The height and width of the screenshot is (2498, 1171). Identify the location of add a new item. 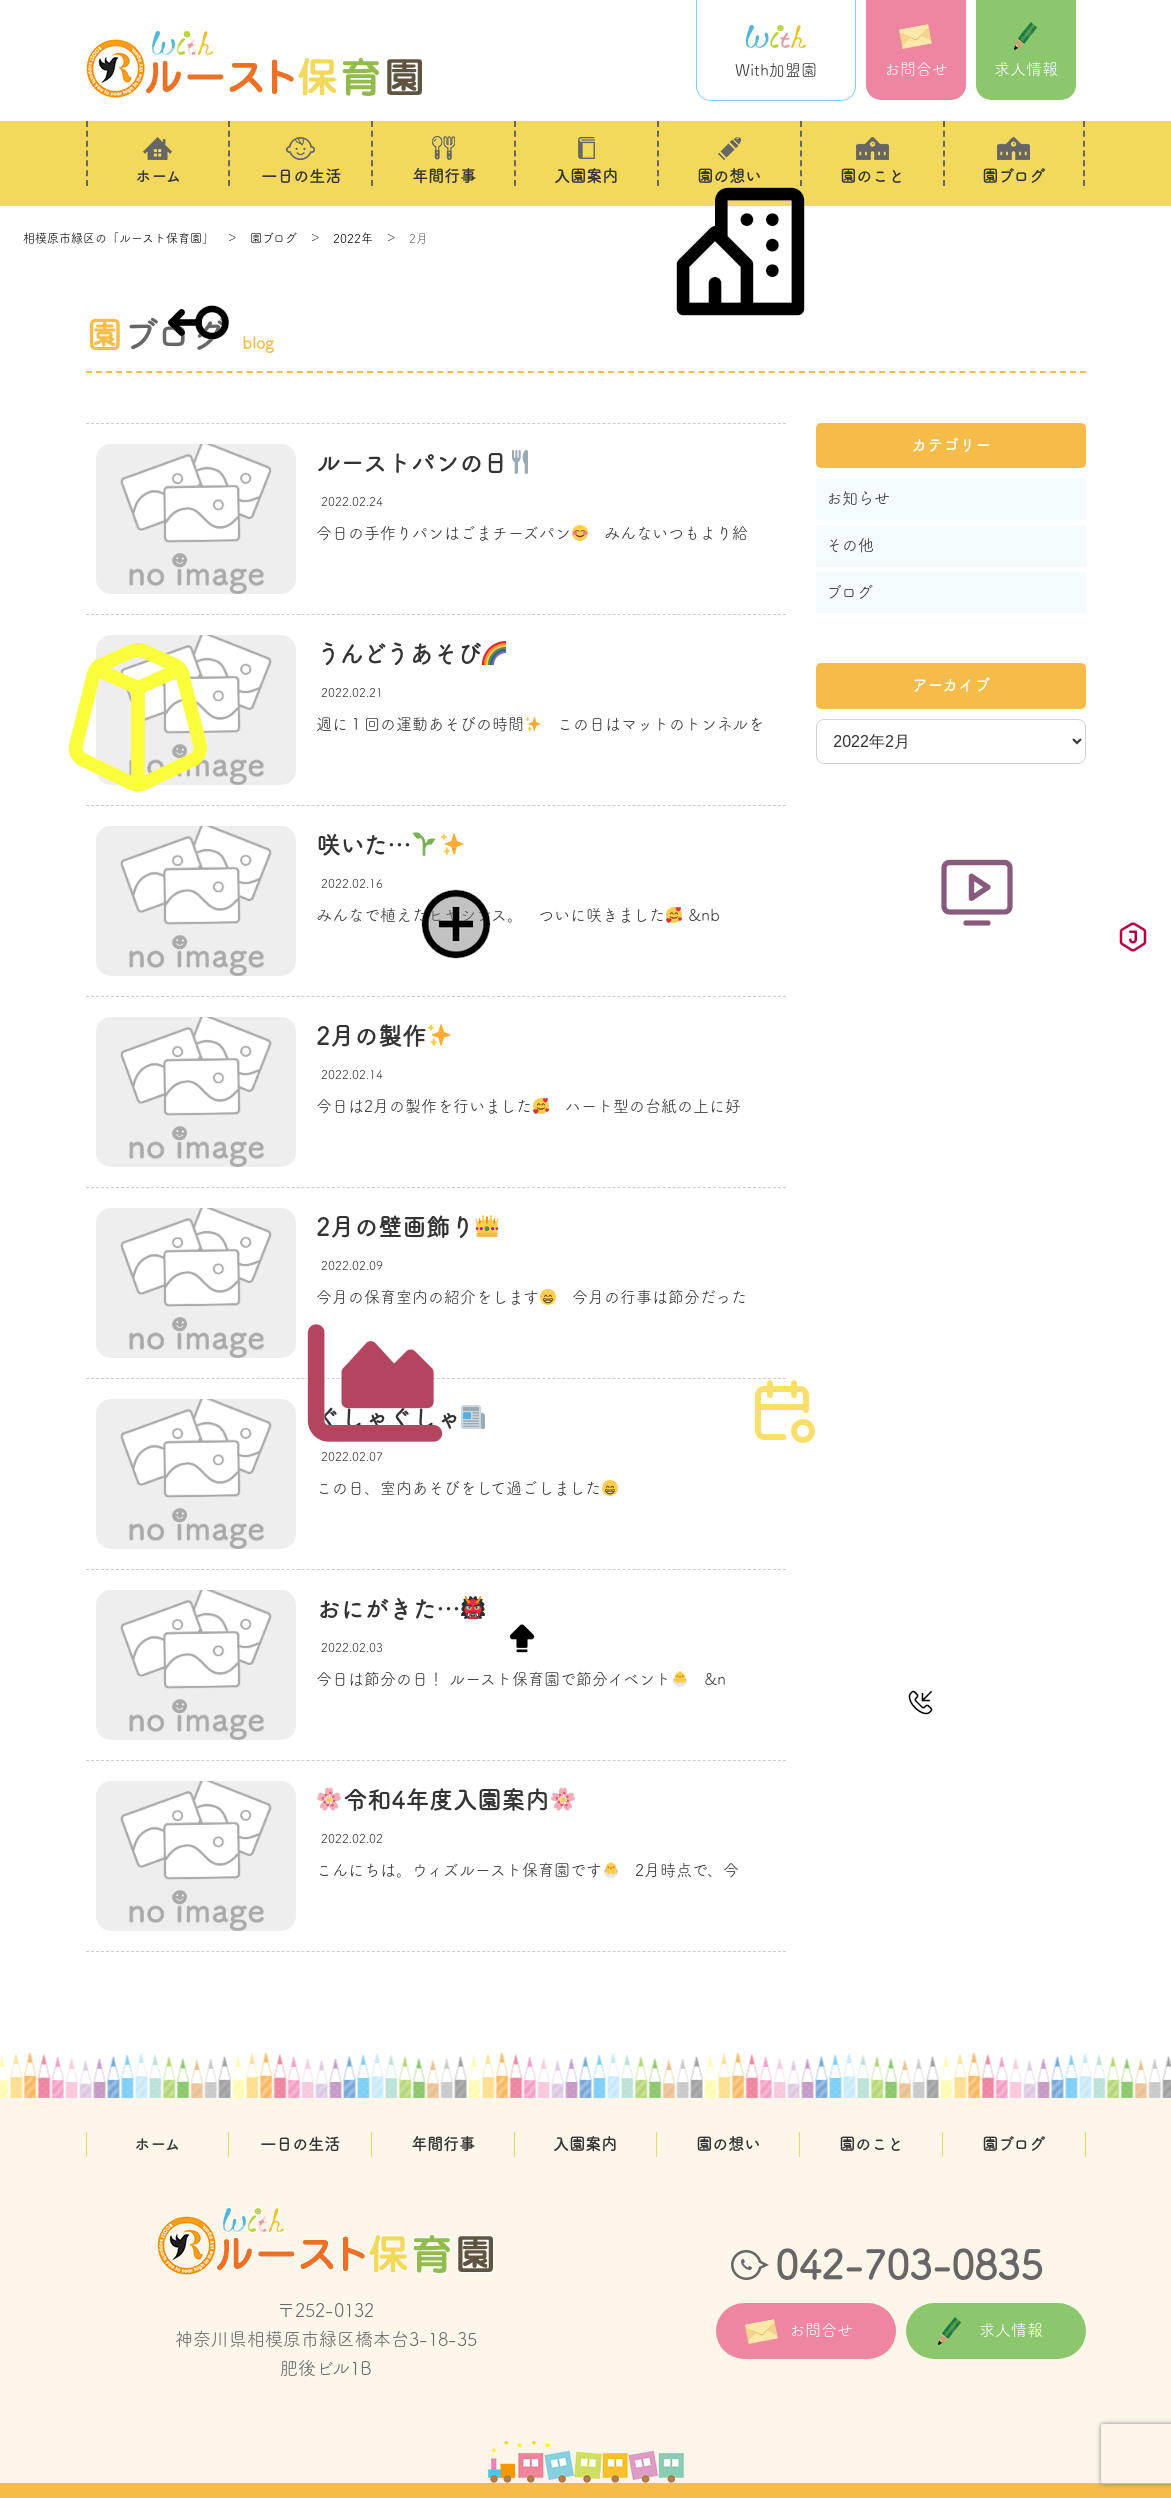
(456, 924).